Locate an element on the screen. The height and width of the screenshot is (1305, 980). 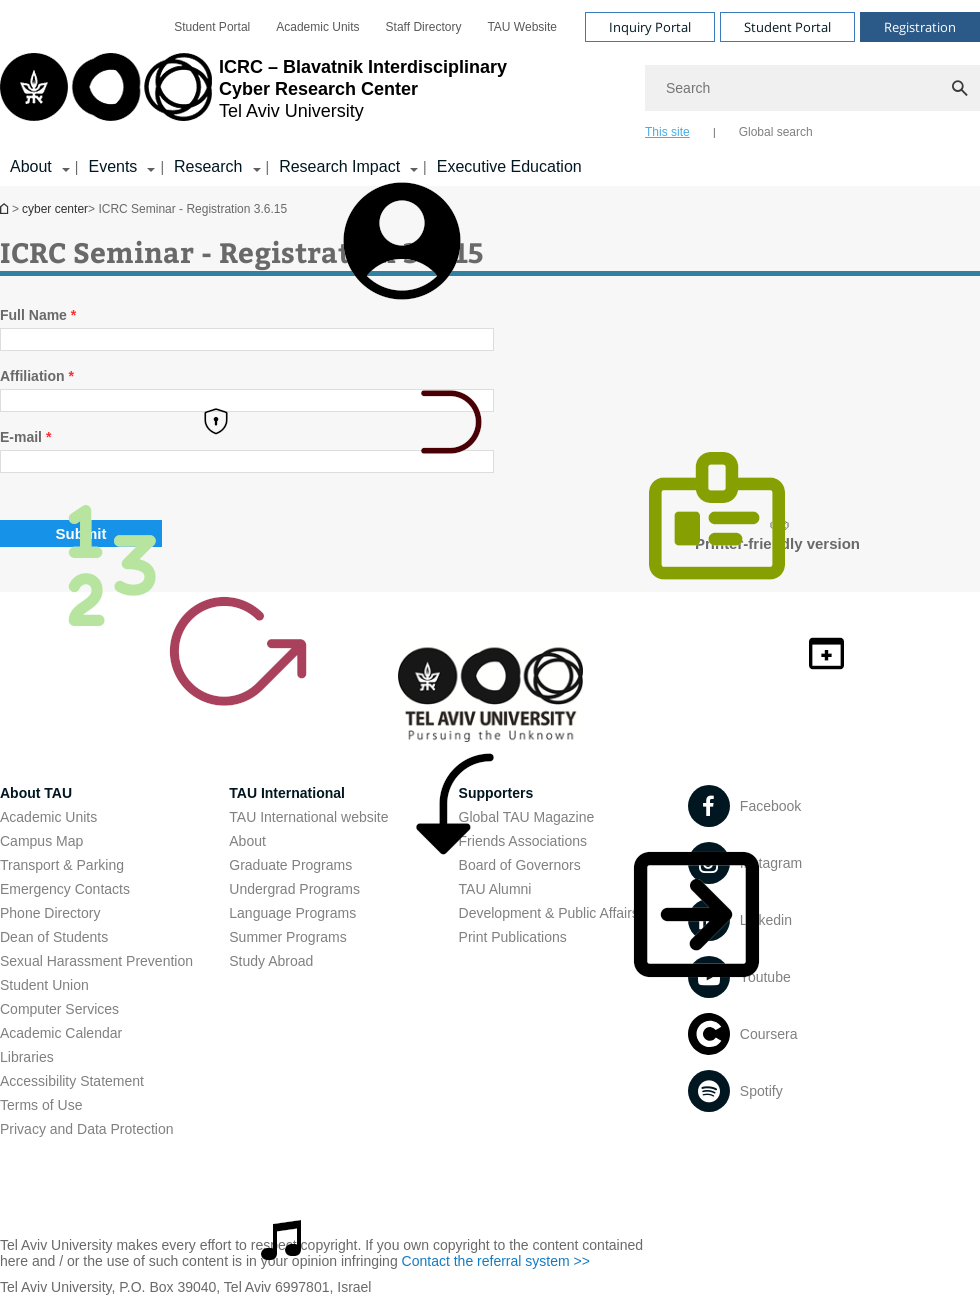
view your profile is located at coordinates (402, 241).